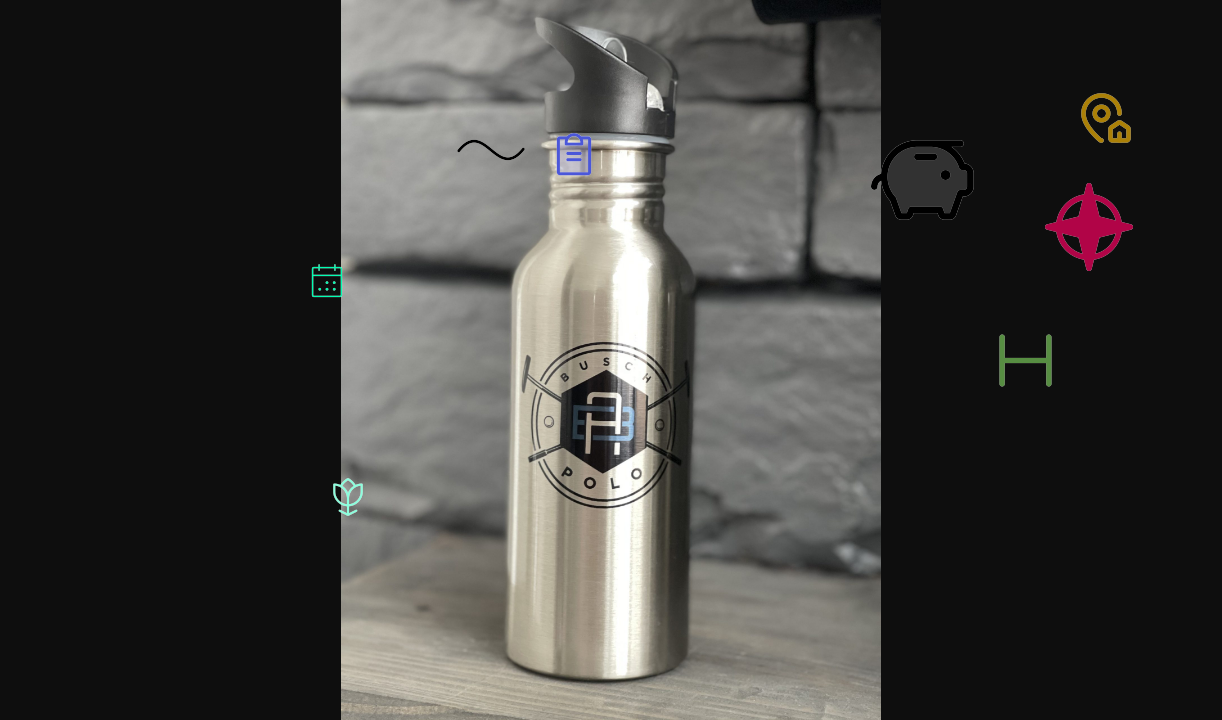 This screenshot has height=720, width=1222. Describe the element at coordinates (491, 150) in the screenshot. I see `indicates an approximate or estimated value` at that location.